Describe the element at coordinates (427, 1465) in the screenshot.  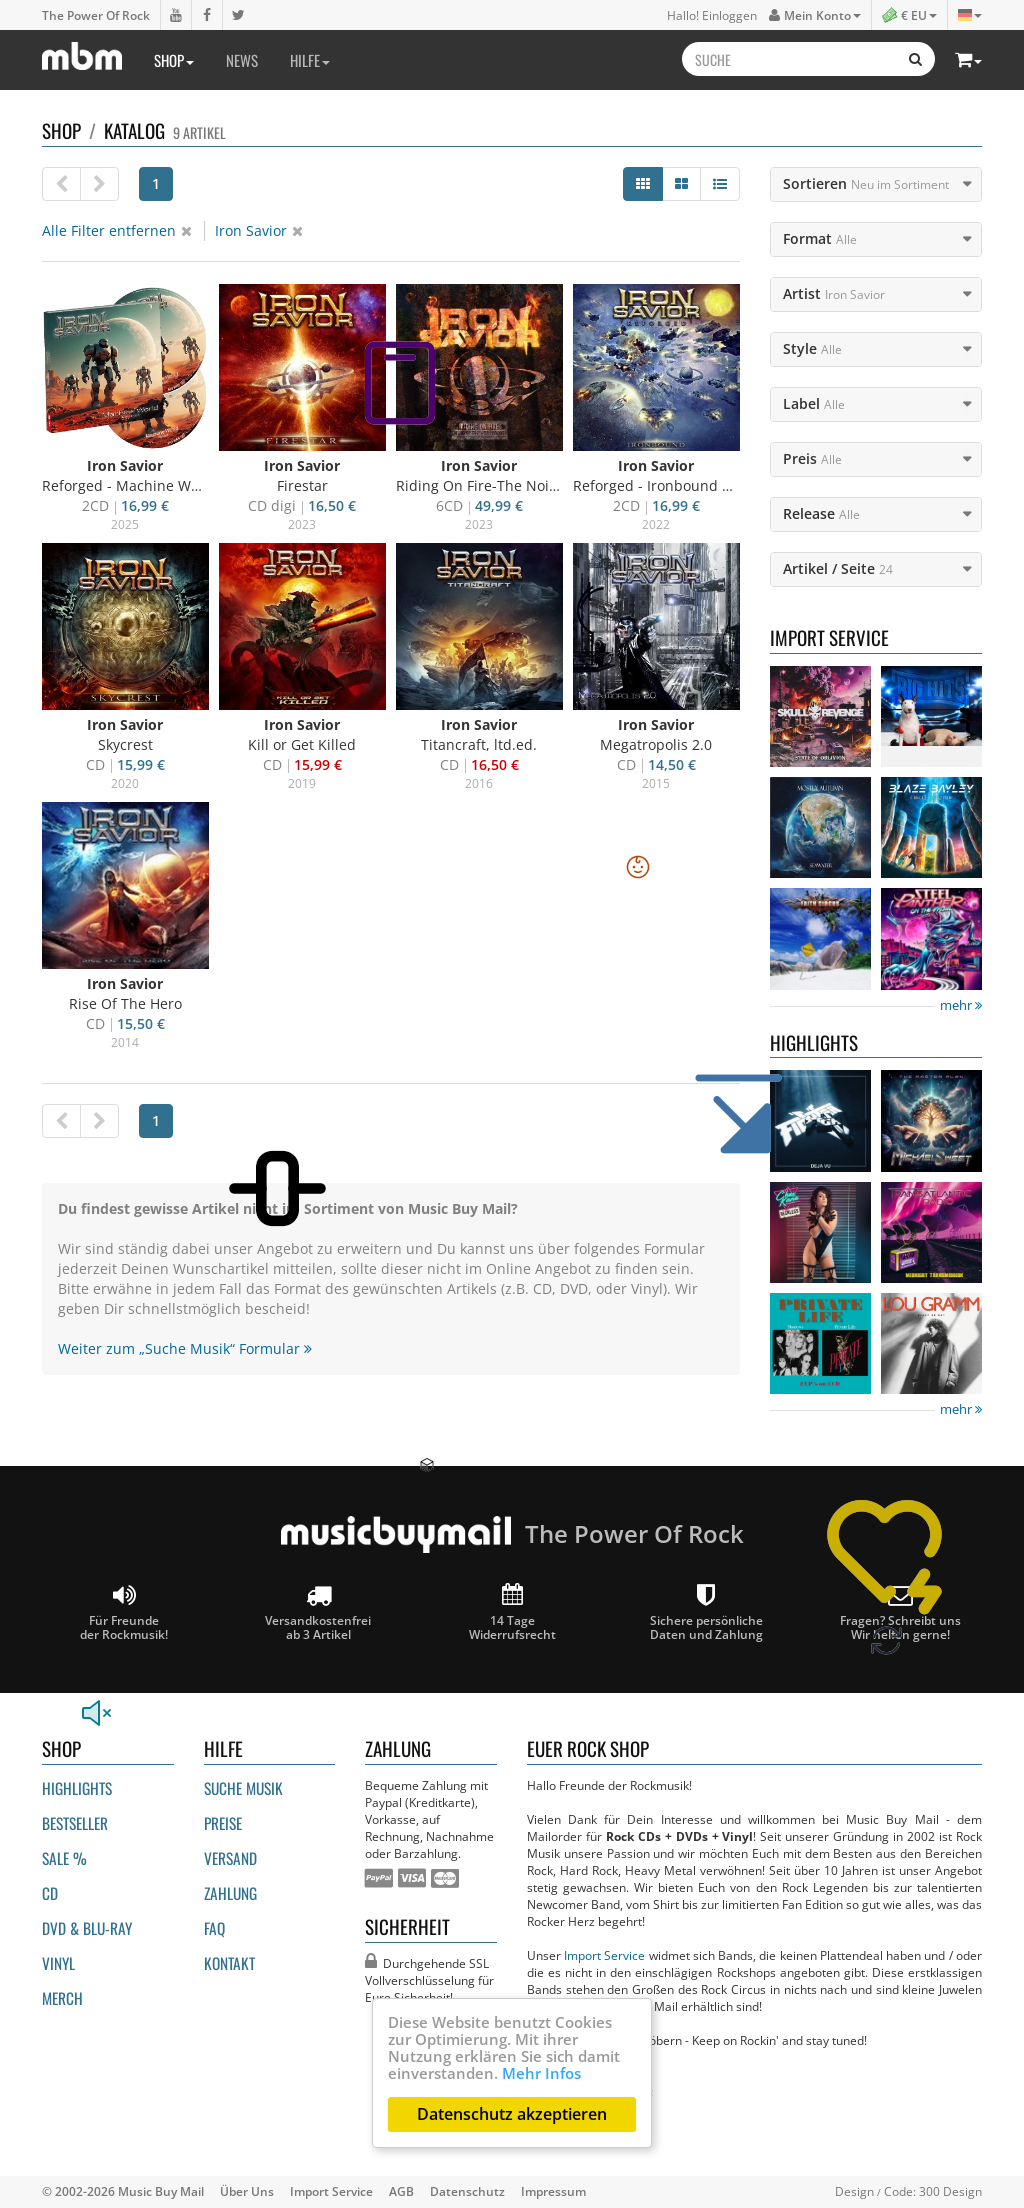
I see `view 3D model or object` at that location.